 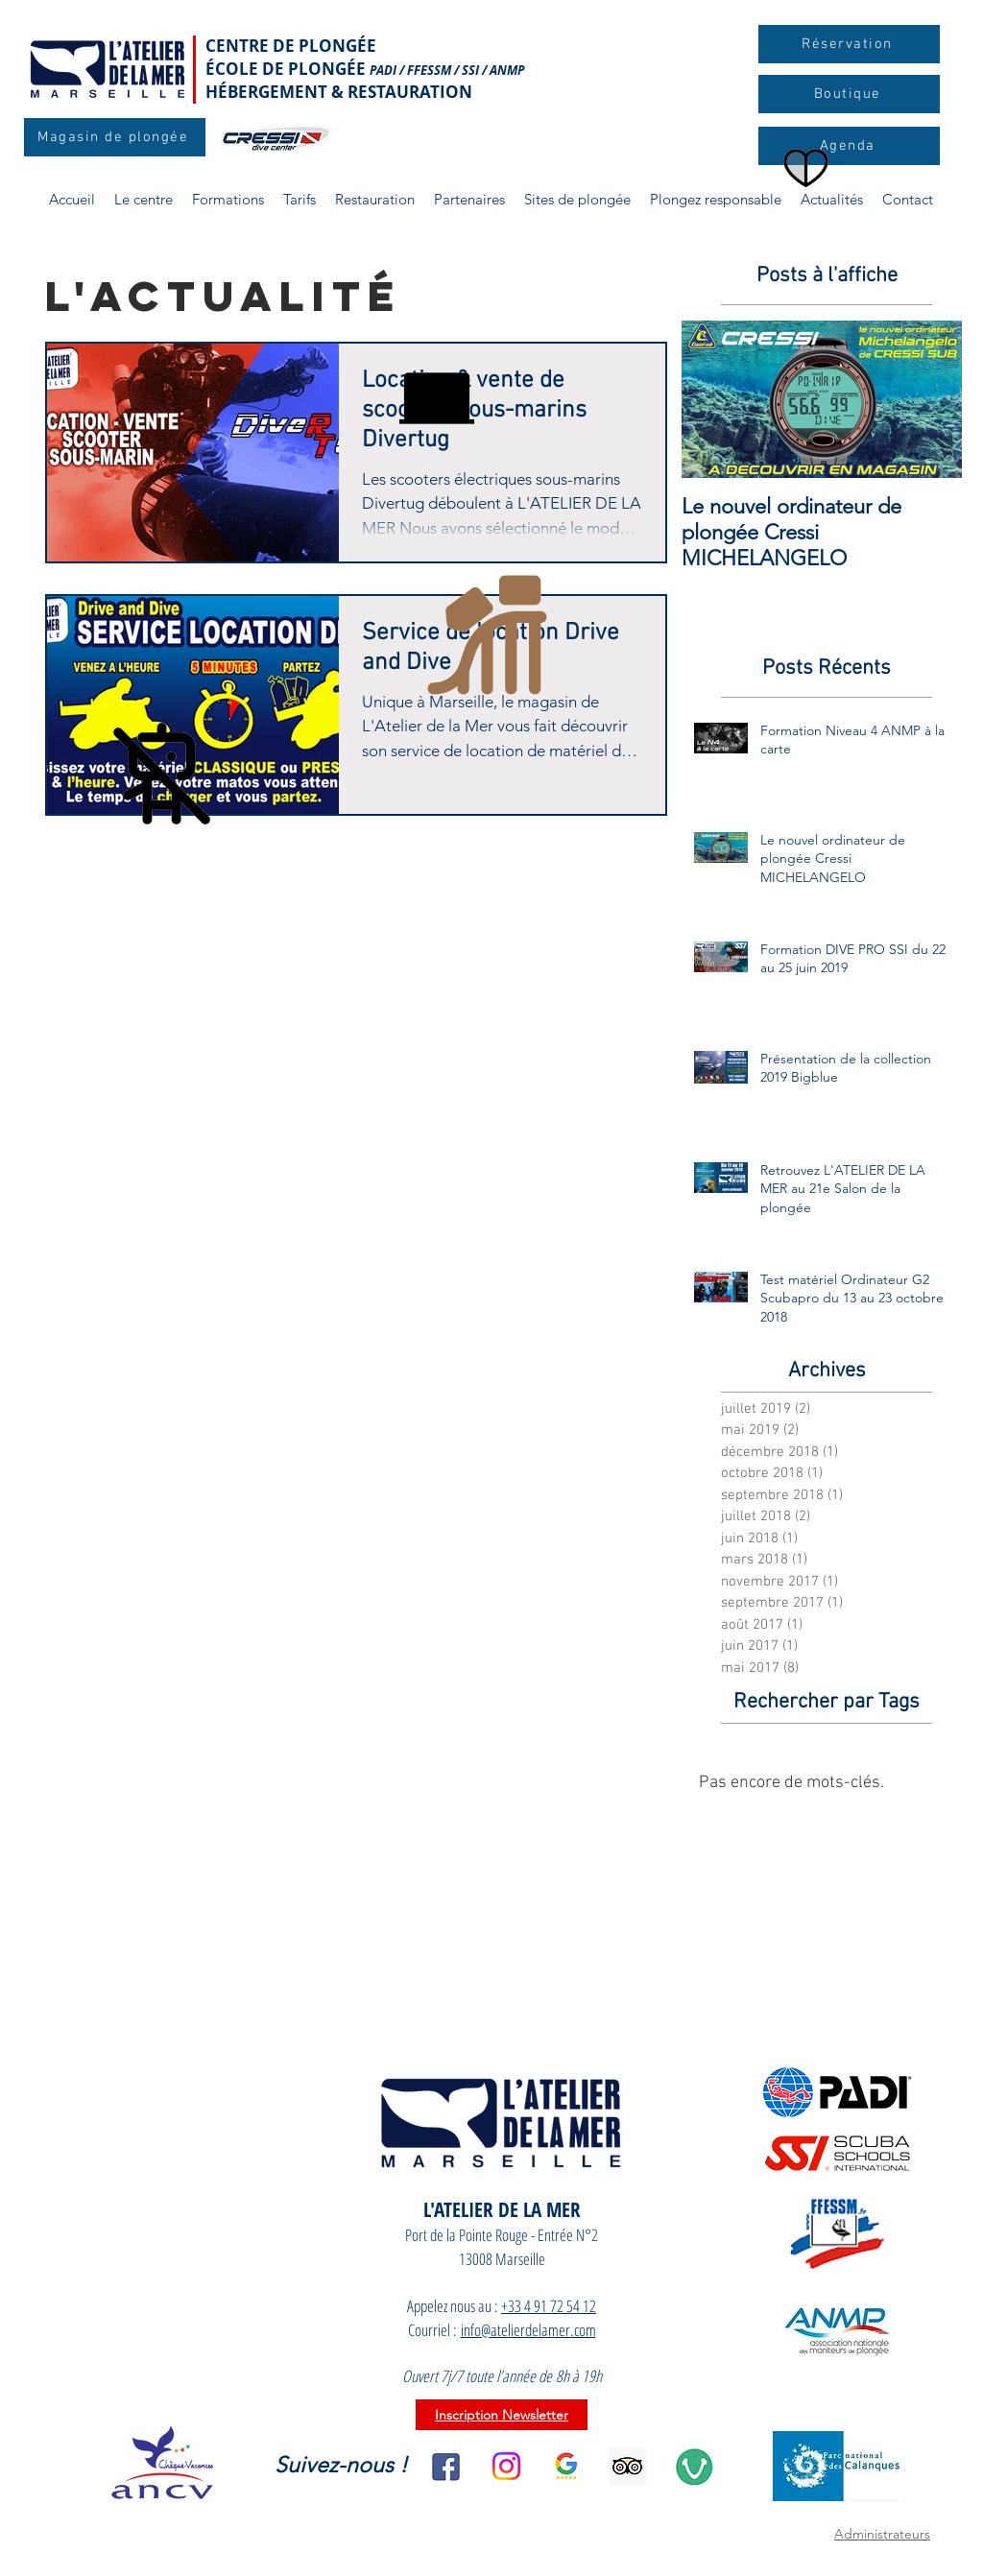 I want to click on indicates partial like or favorite status, so click(x=805, y=166).